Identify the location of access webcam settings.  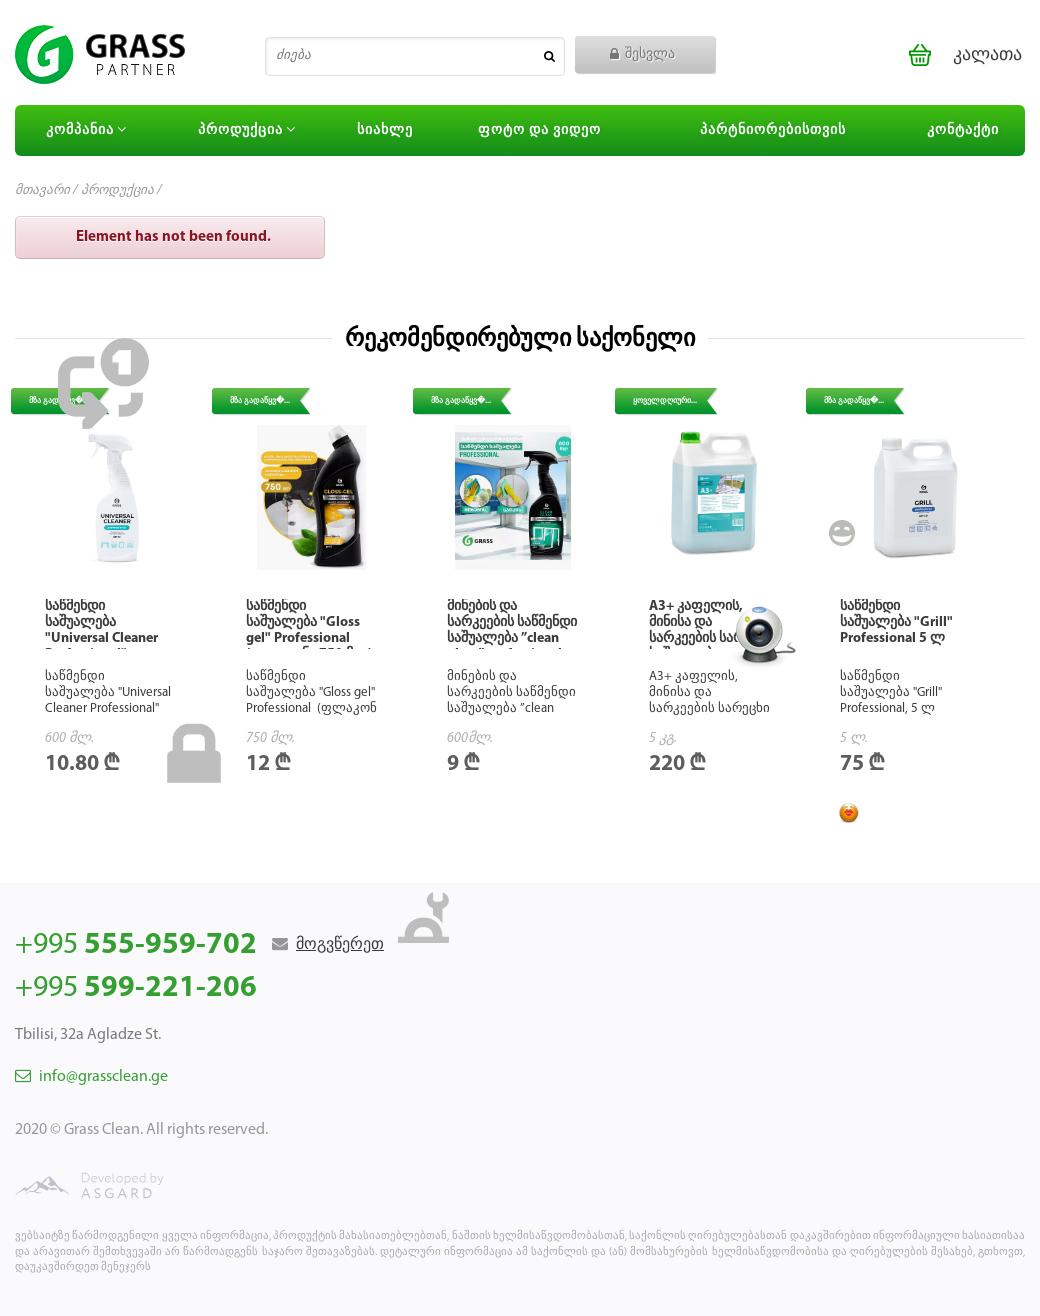
(760, 634).